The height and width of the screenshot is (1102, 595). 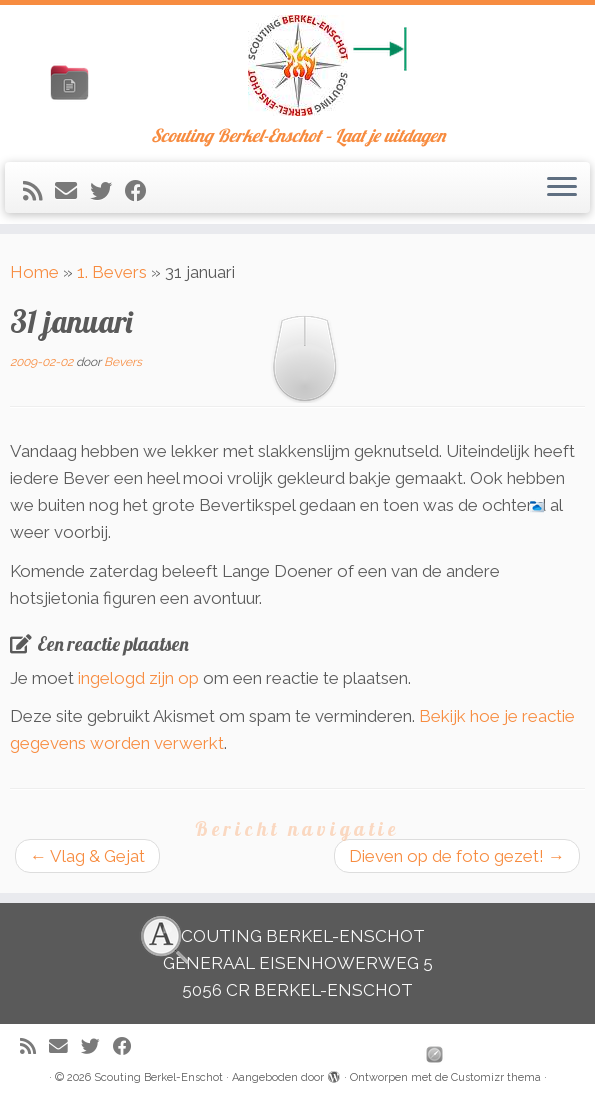 What do you see at coordinates (69, 82) in the screenshot?
I see `open your documents folder` at bounding box center [69, 82].